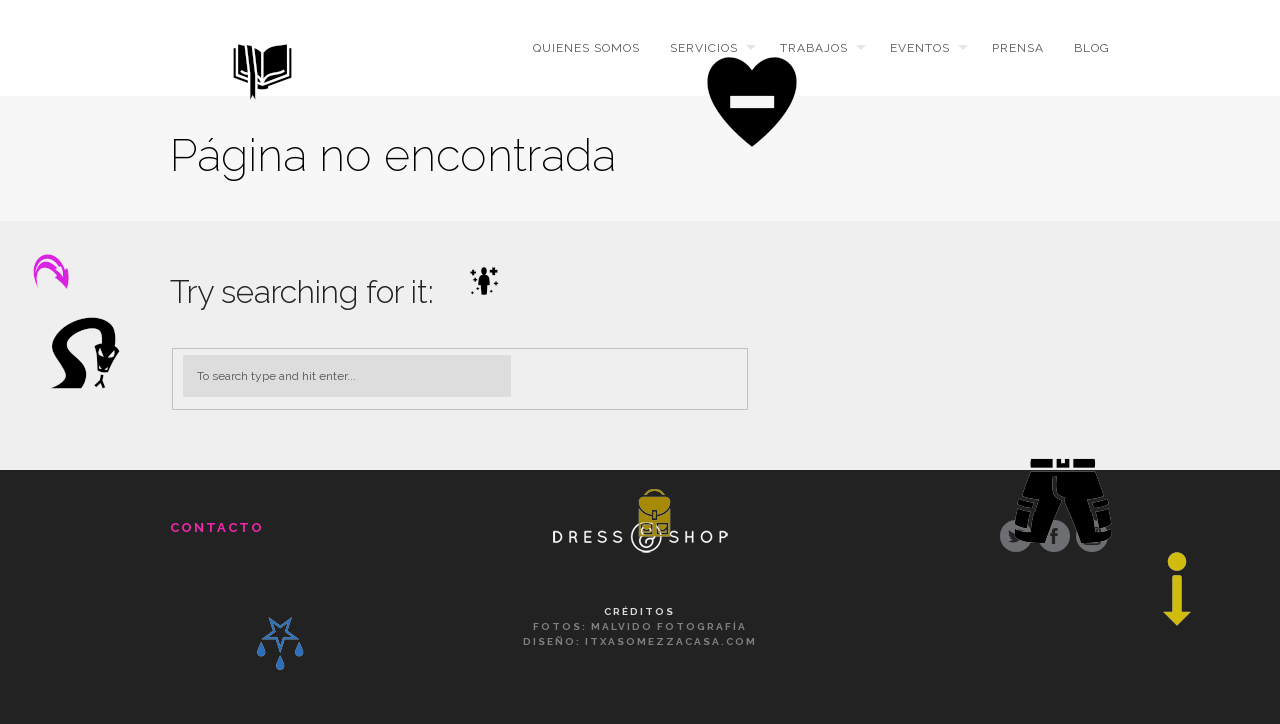 The height and width of the screenshot is (724, 1280). Describe the element at coordinates (484, 281) in the screenshot. I see `activate healing ability or spell` at that location.